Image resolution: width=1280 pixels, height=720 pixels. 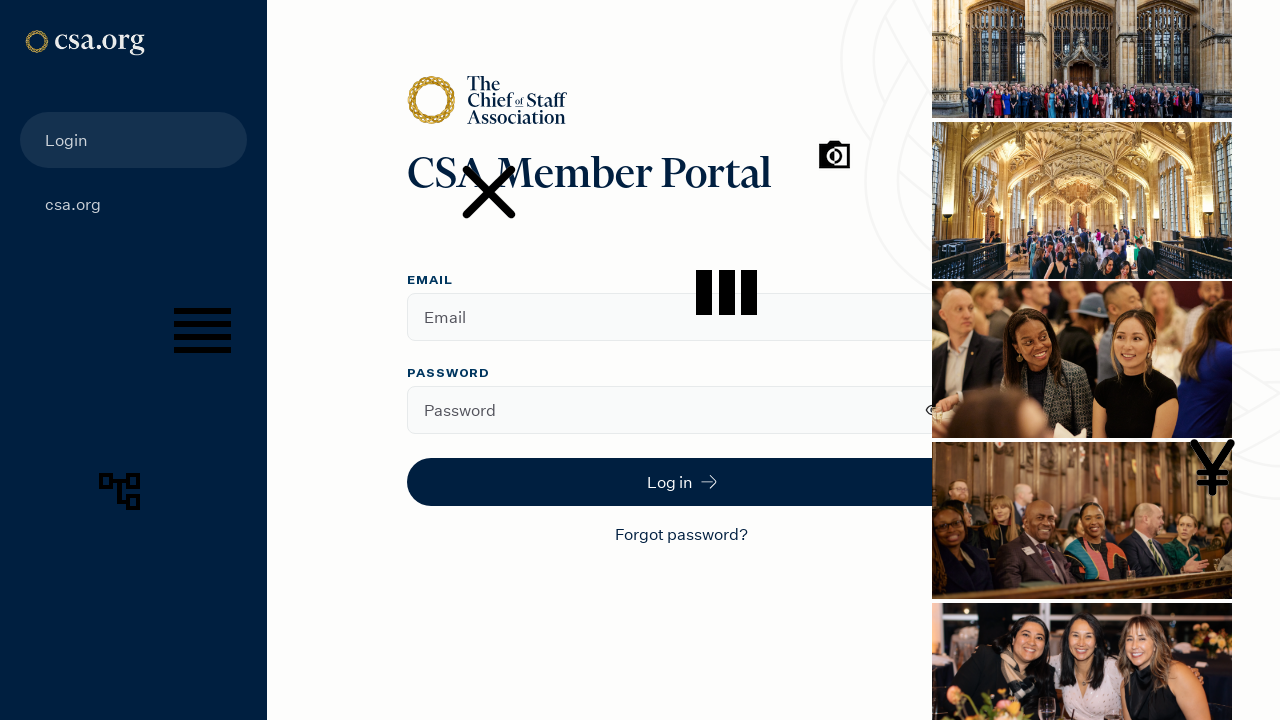 I want to click on switch to week view in calendar, so click(x=728, y=292).